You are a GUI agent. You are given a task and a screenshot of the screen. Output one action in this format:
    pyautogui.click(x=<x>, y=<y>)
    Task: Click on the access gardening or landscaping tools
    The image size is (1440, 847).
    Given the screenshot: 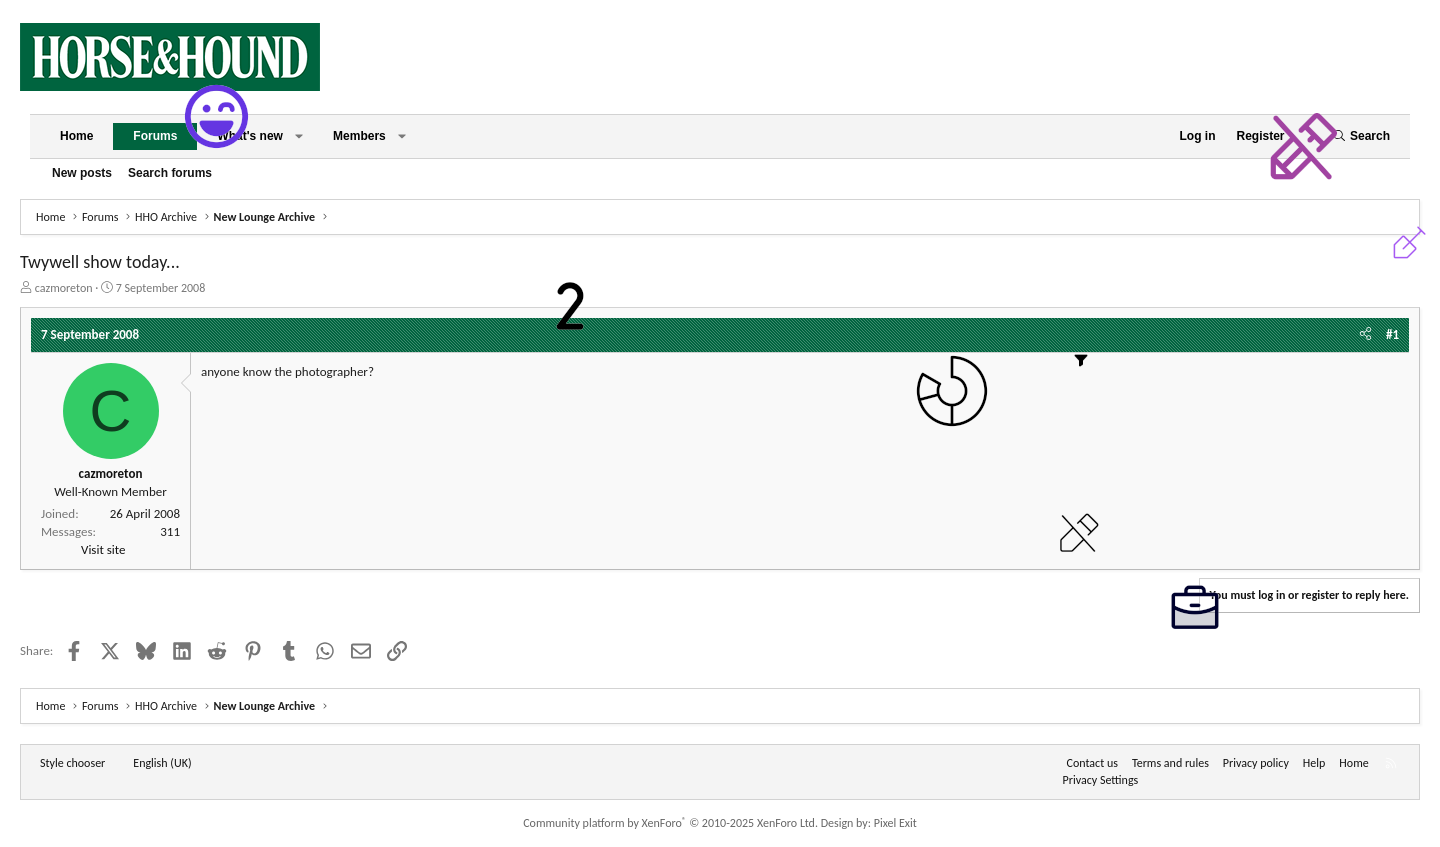 What is the action you would take?
    pyautogui.click(x=1409, y=243)
    